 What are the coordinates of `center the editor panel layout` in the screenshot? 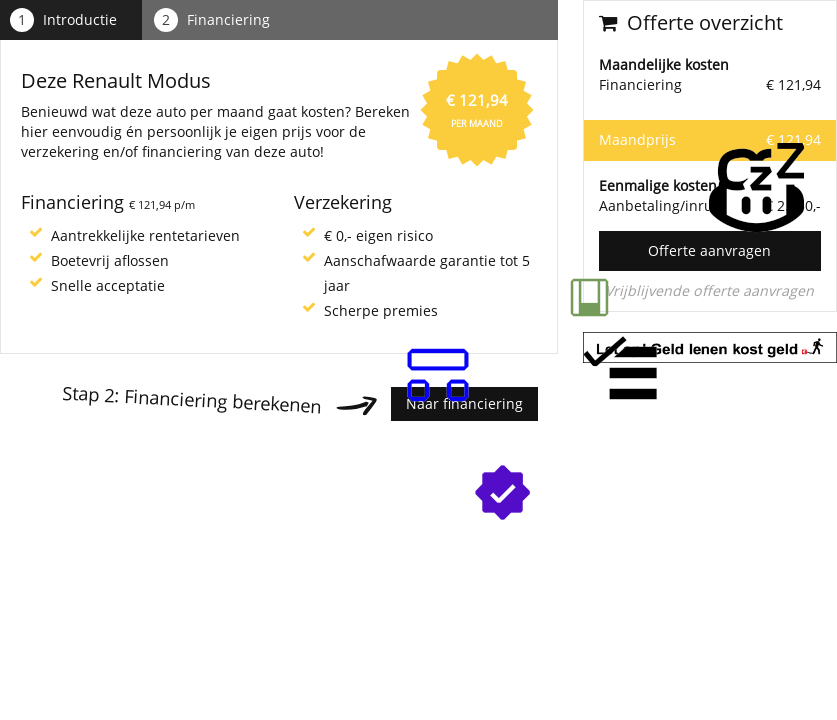 It's located at (589, 297).